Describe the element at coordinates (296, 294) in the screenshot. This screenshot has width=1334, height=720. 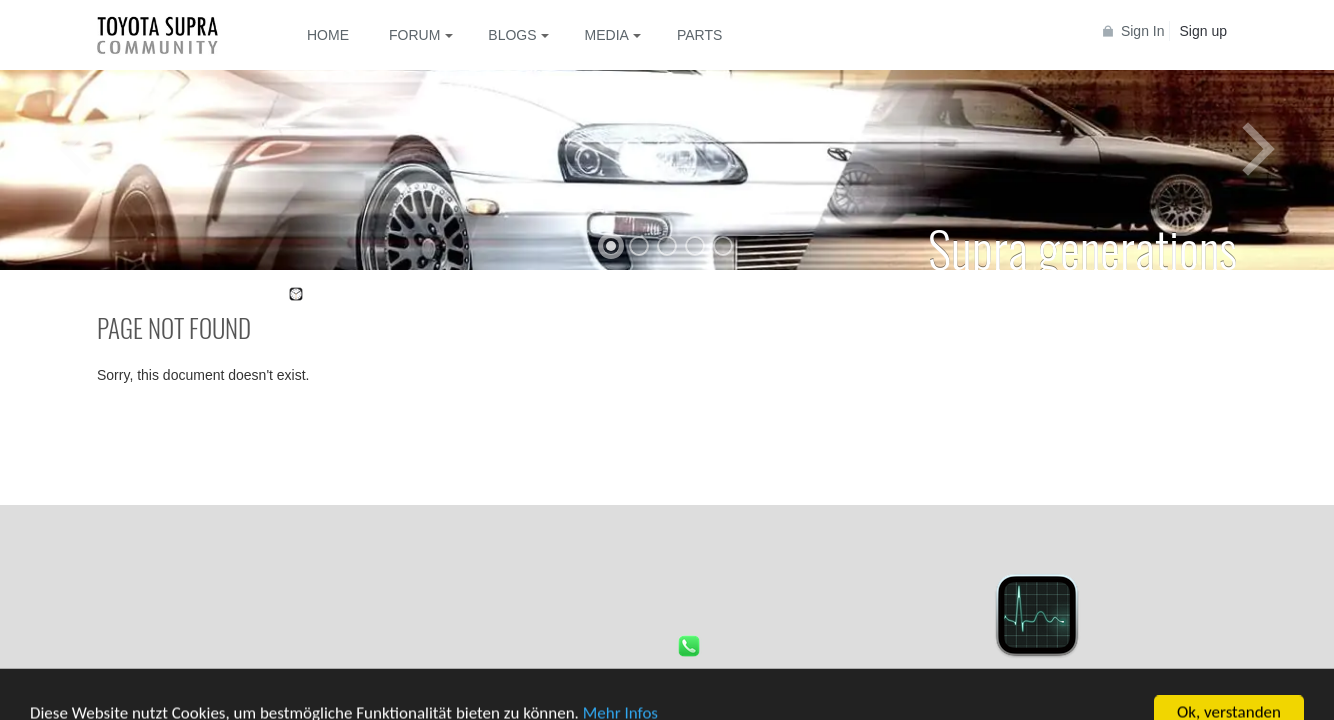
I see `open the clock app` at that location.